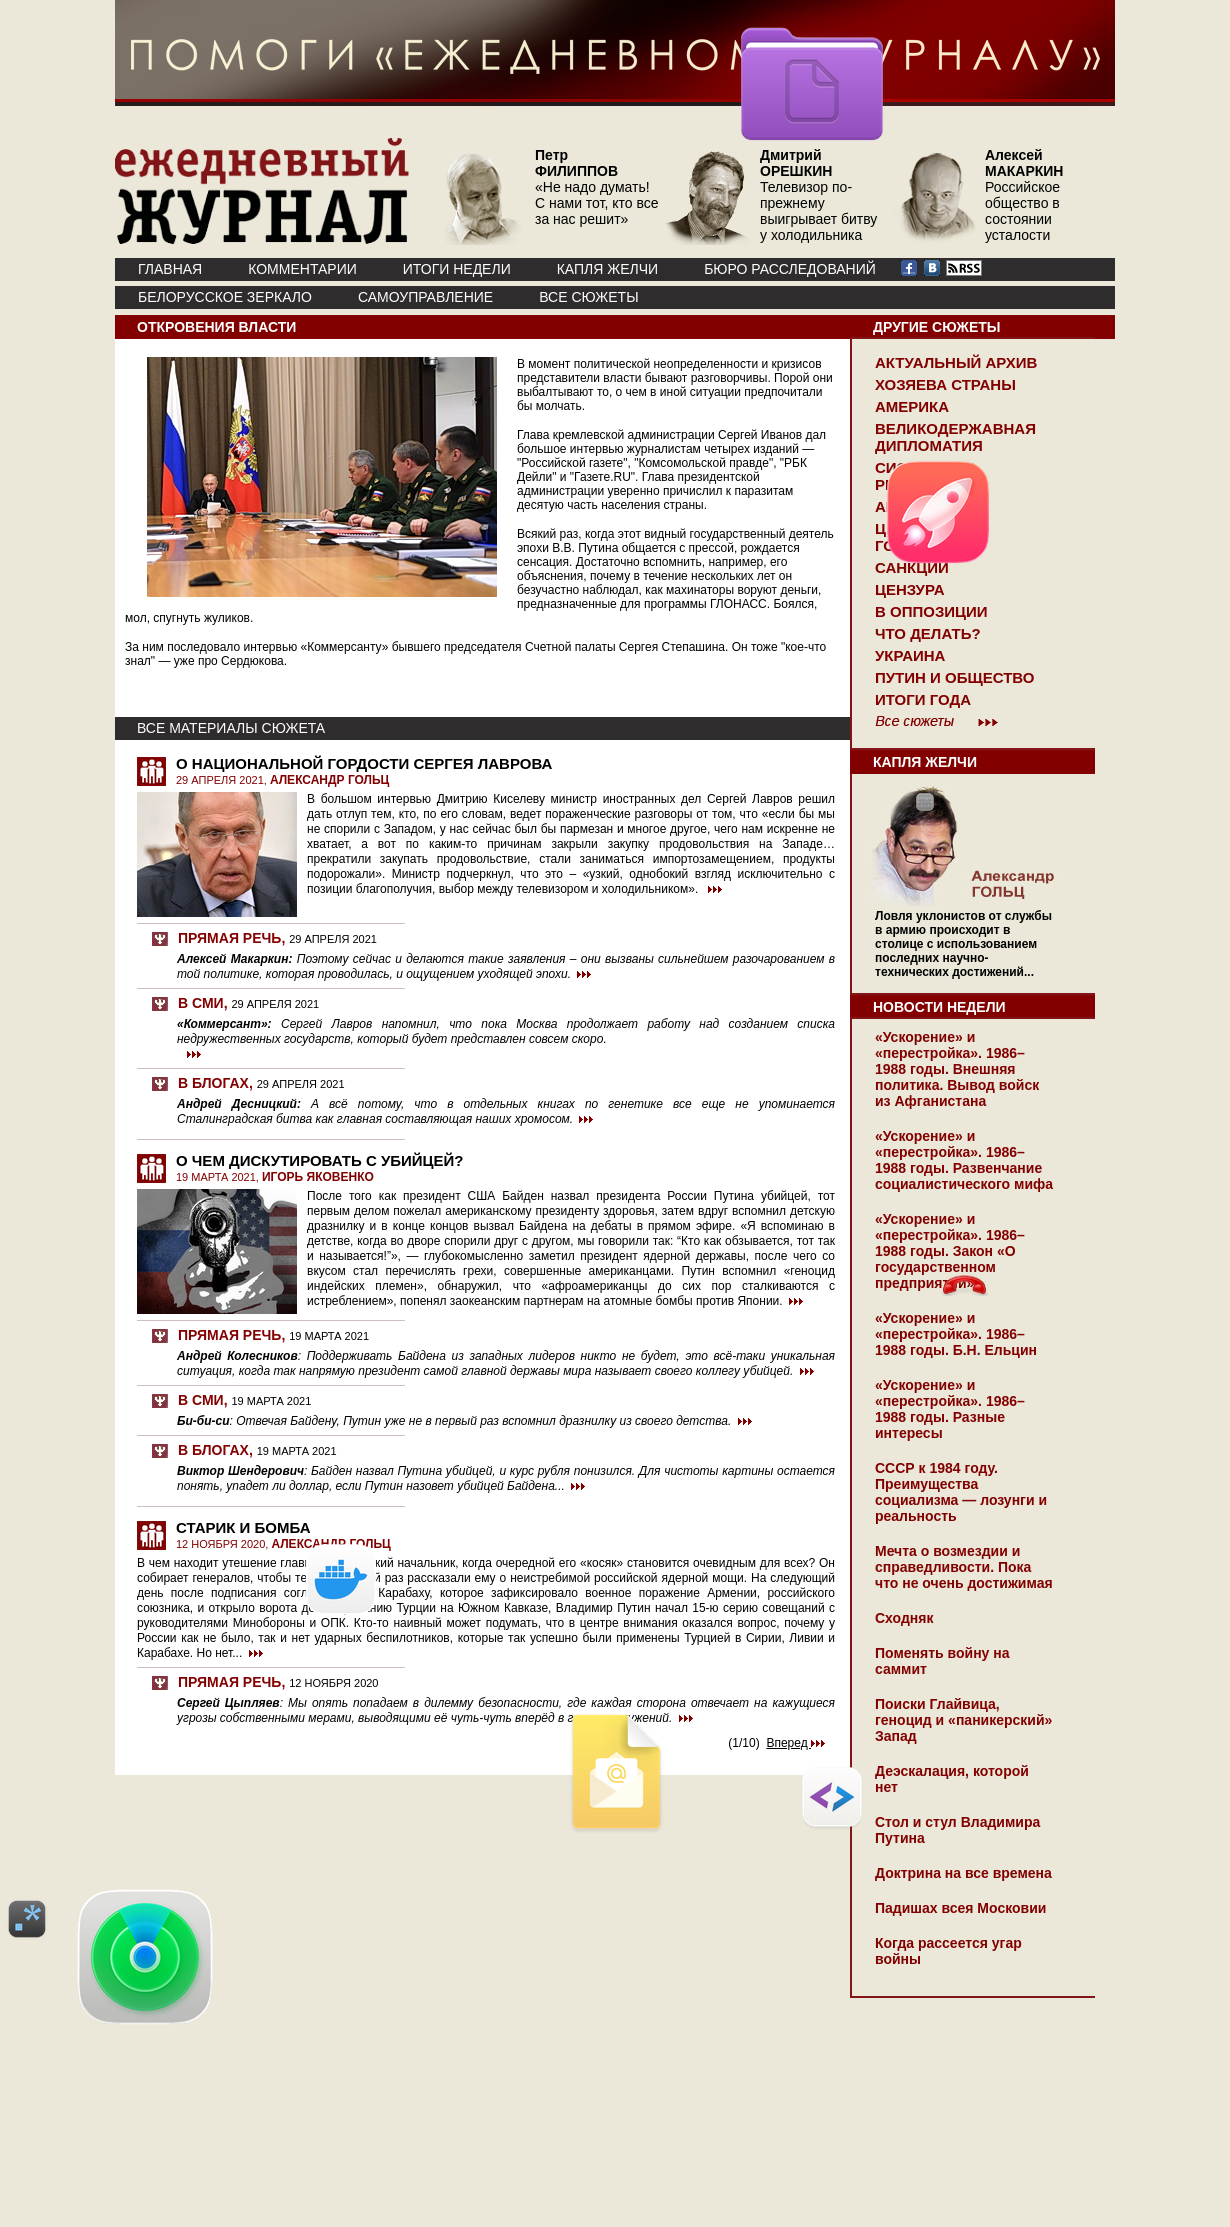 This screenshot has height=2227, width=1230. I want to click on open Find My app to locate devices or people, so click(145, 1957).